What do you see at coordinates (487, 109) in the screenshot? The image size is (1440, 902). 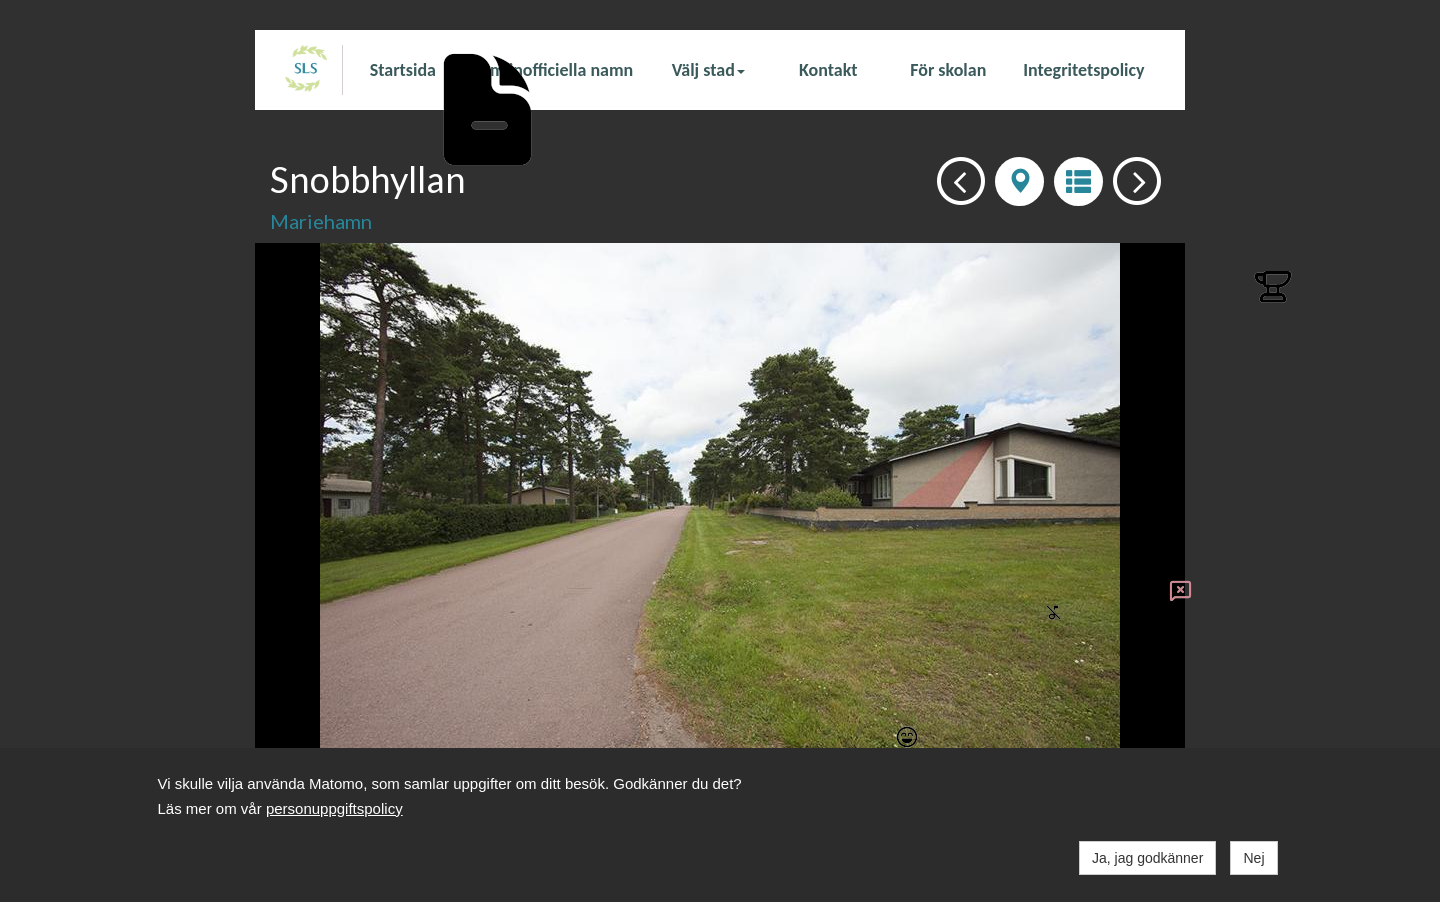 I see `remove content from a document` at bounding box center [487, 109].